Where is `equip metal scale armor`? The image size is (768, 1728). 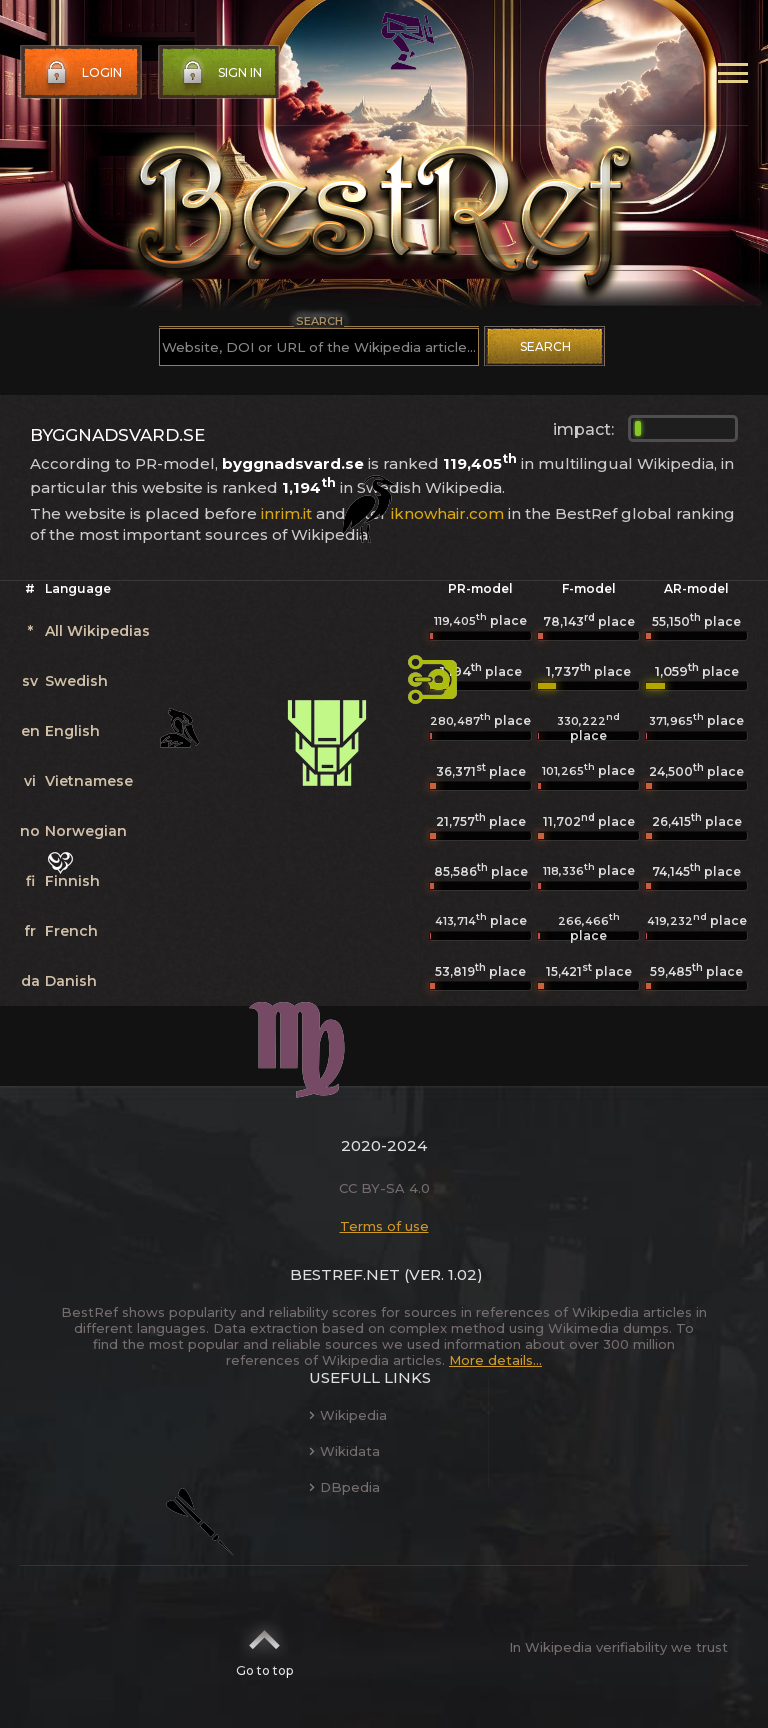 equip metal scale armor is located at coordinates (327, 743).